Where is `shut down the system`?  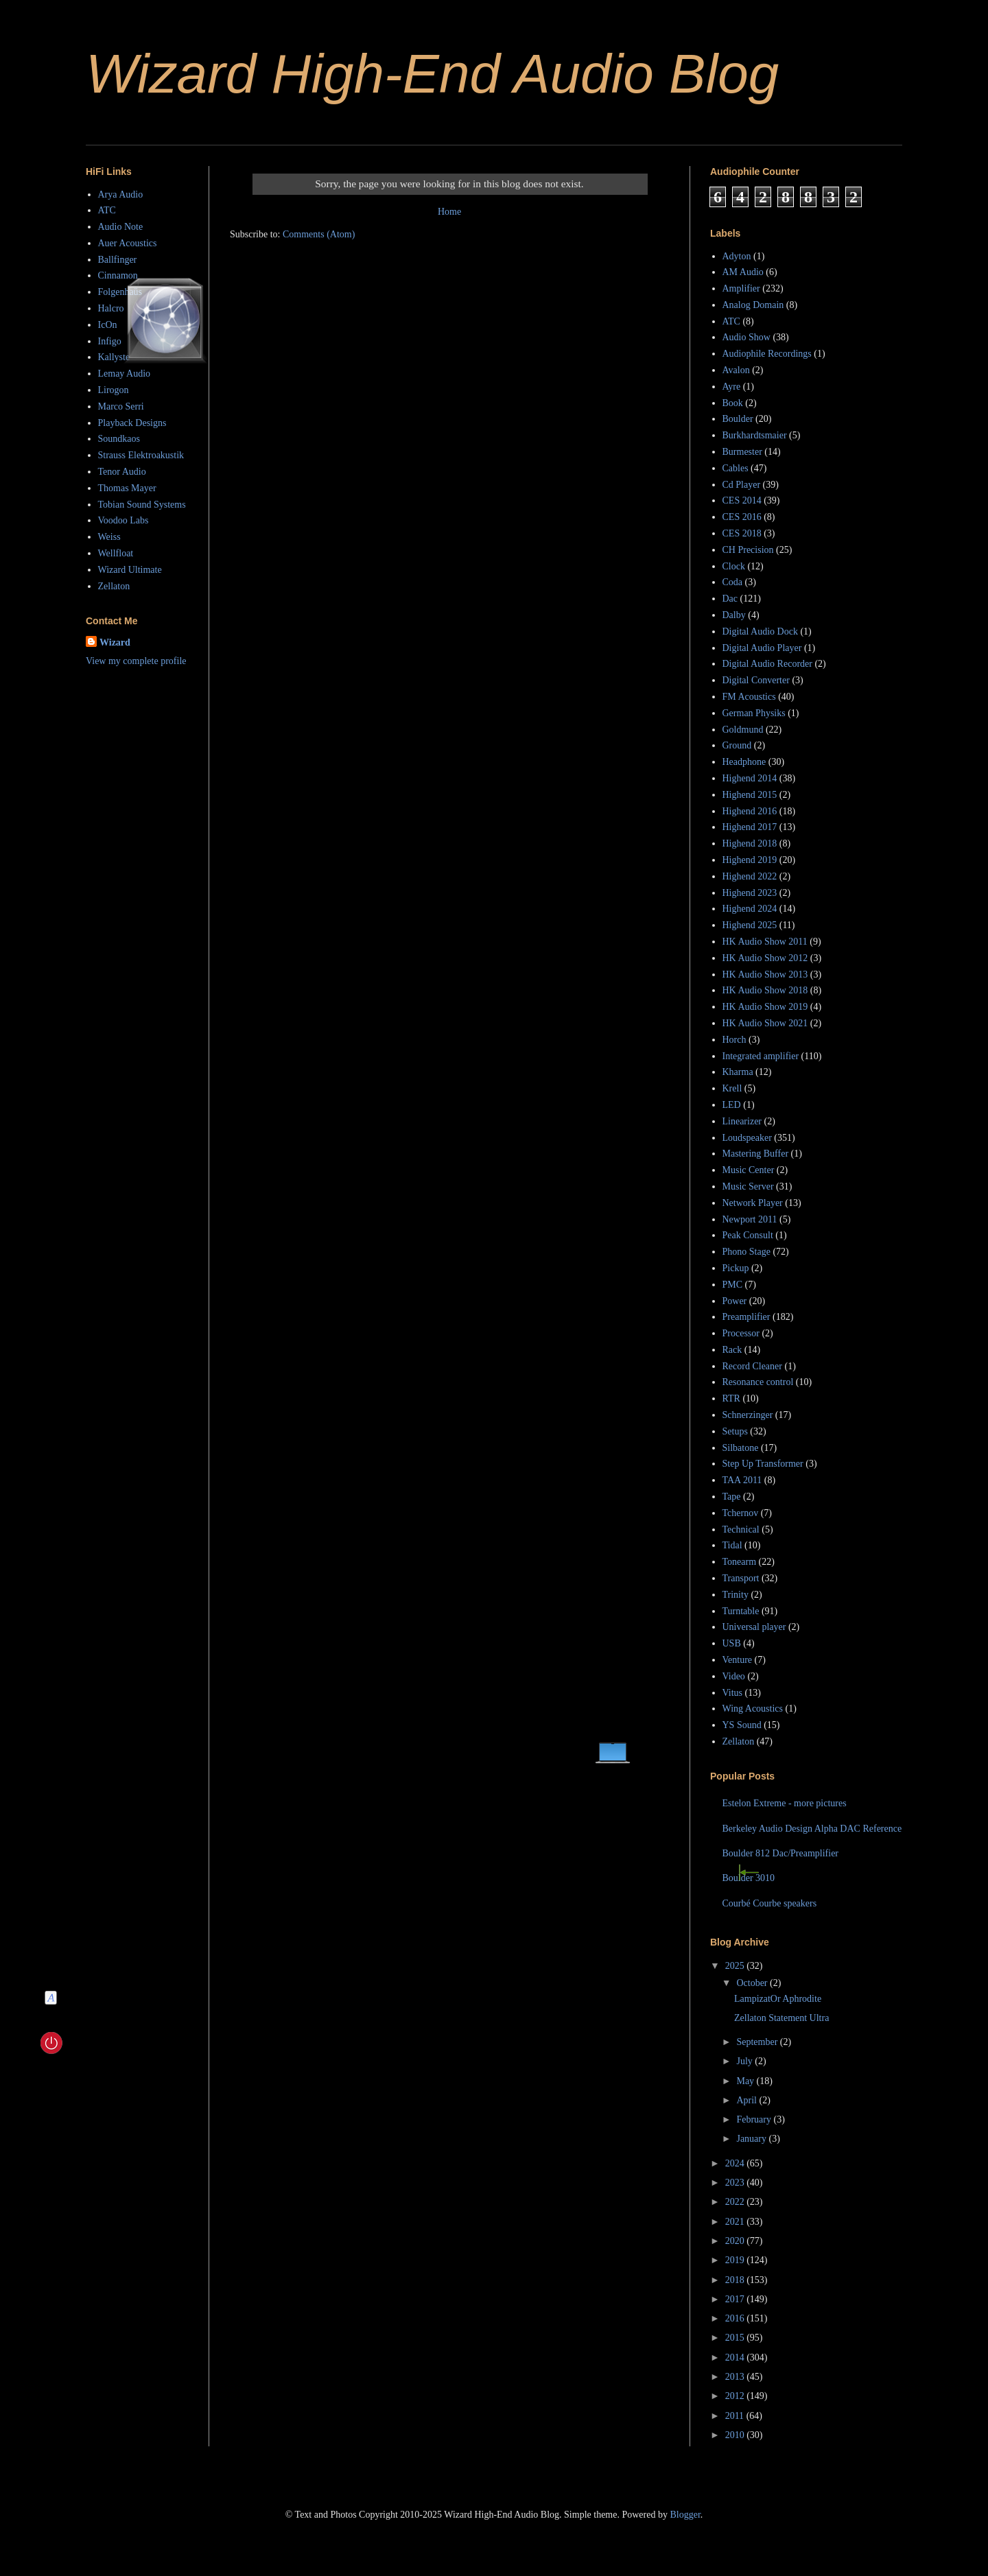
shut down the system is located at coordinates (51, 2043).